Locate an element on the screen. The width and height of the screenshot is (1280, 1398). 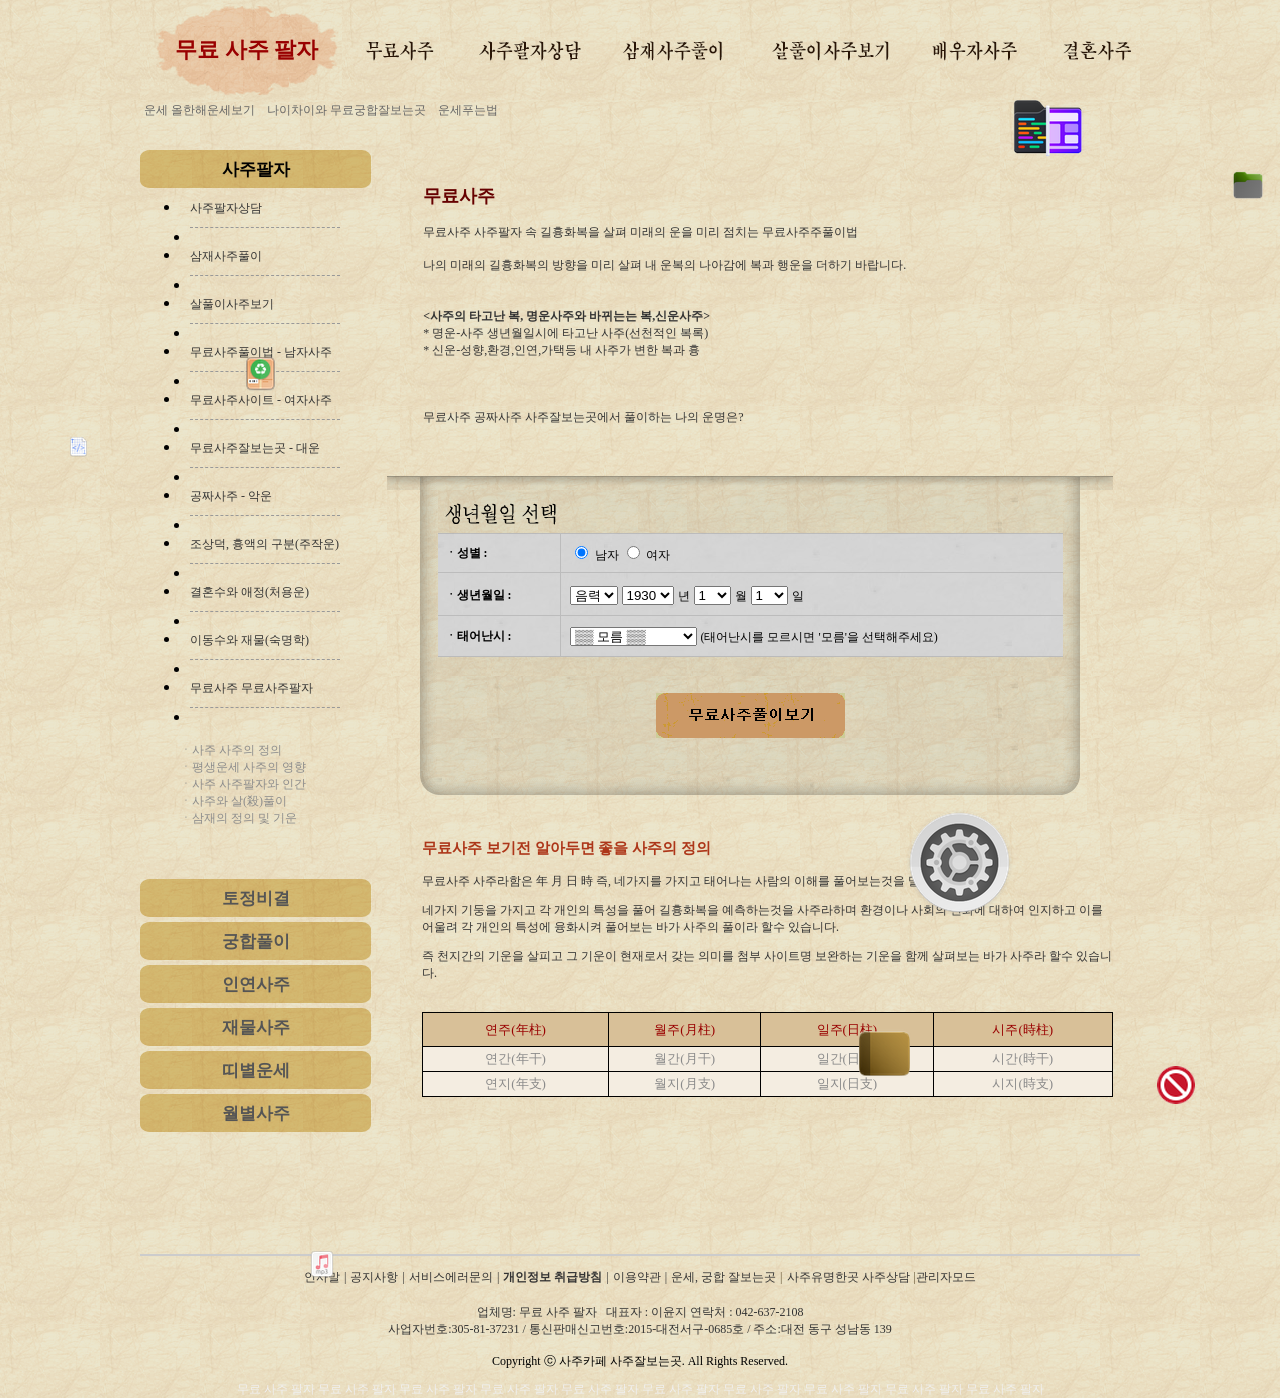
delete or remove selected item is located at coordinates (1176, 1085).